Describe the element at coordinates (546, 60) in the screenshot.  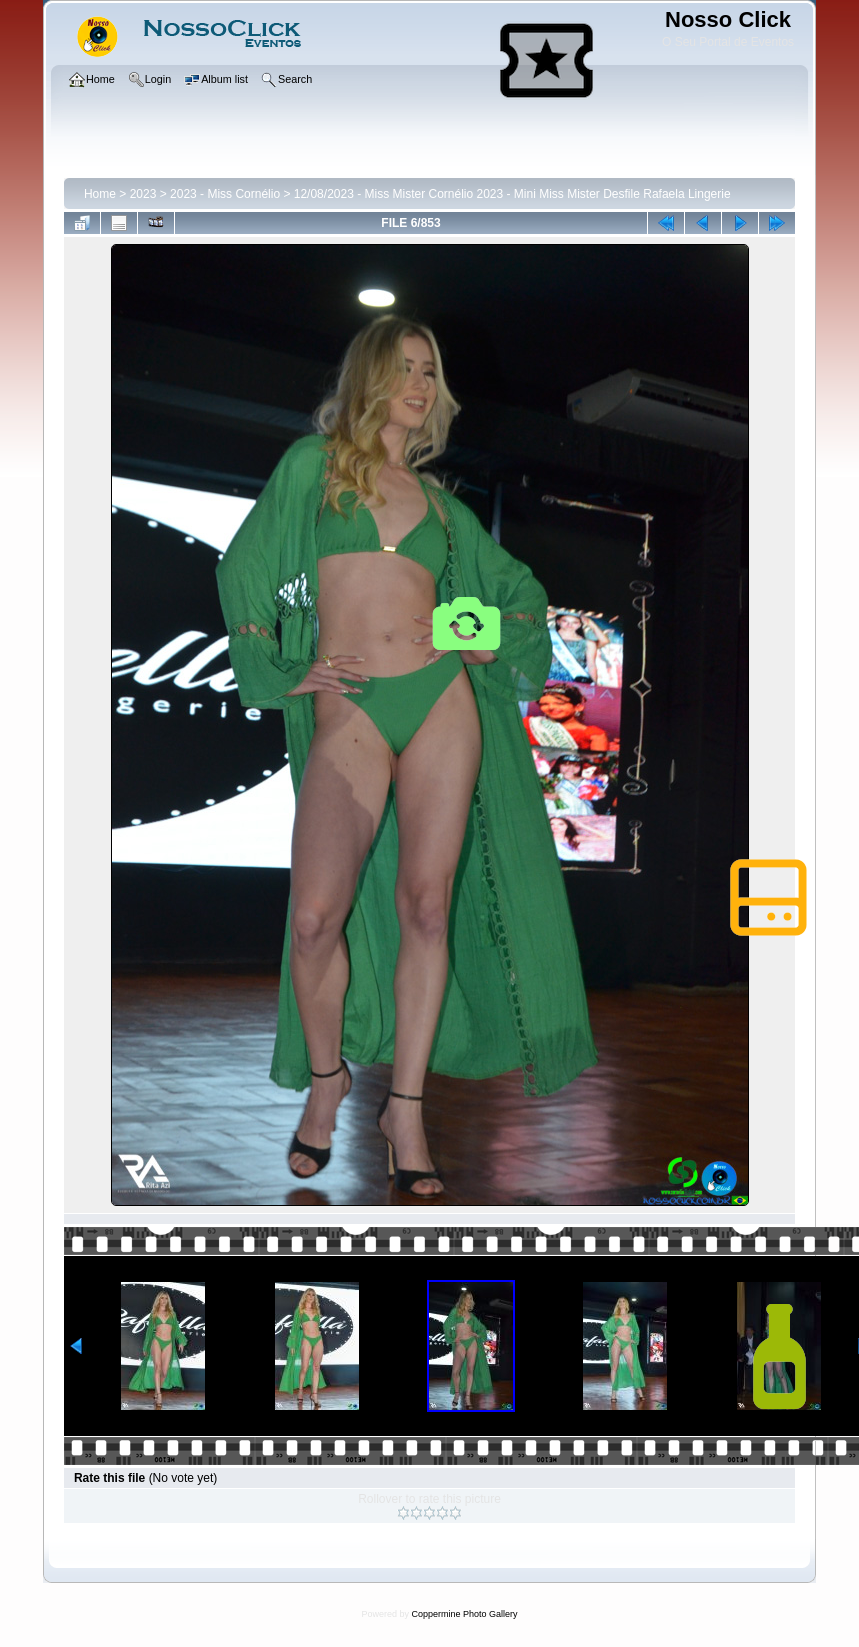
I see `view local events or entertainment` at that location.